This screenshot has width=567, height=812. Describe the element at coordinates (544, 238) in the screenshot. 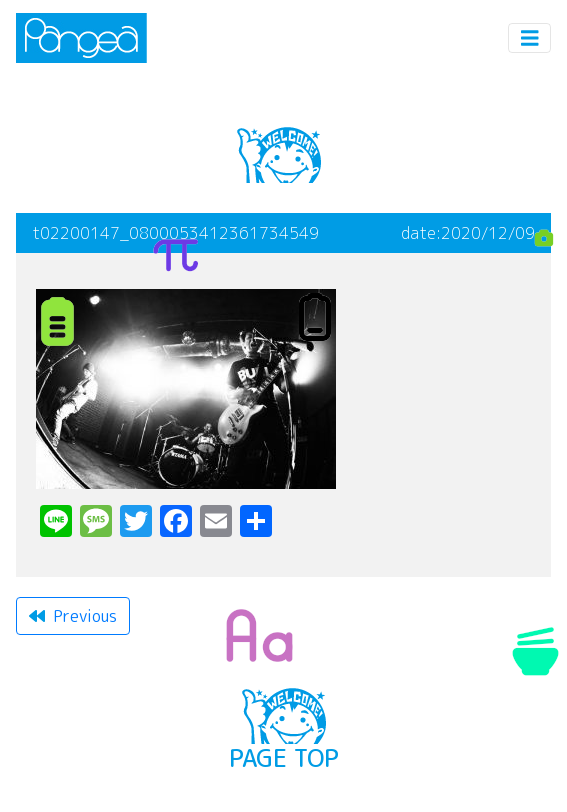

I see `take a photo` at that location.